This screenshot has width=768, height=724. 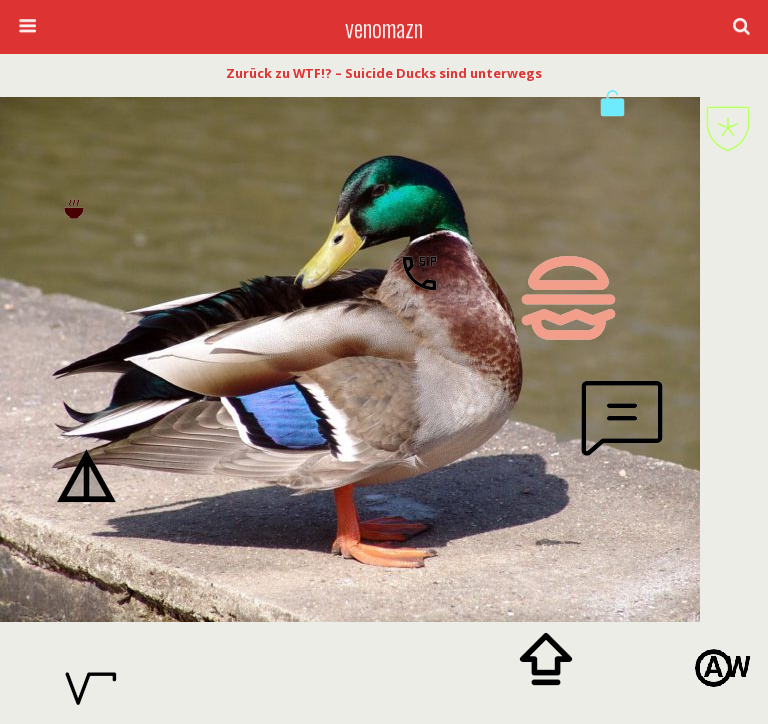 What do you see at coordinates (728, 126) in the screenshot?
I see `view security rating or trust status` at bounding box center [728, 126].